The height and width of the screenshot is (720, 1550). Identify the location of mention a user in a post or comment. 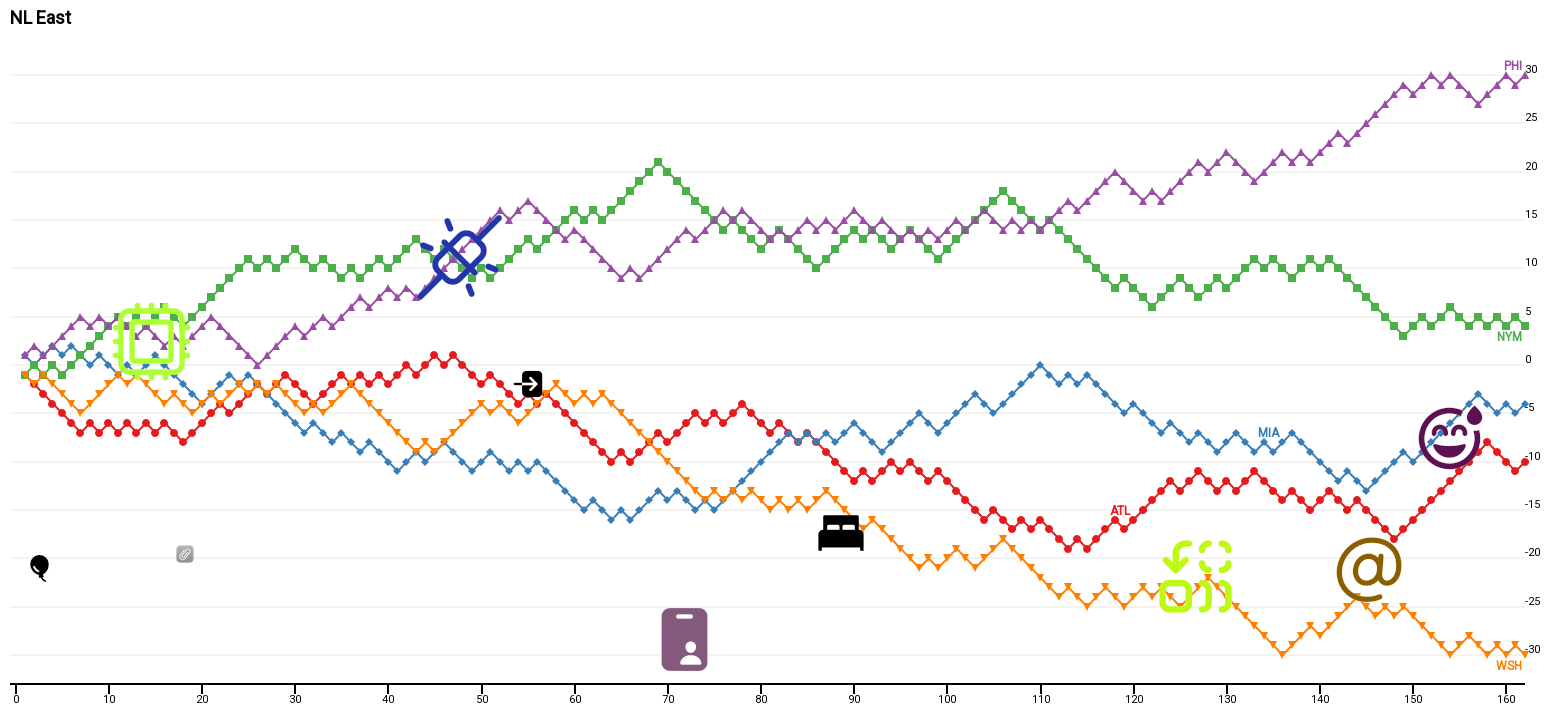
(1369, 570).